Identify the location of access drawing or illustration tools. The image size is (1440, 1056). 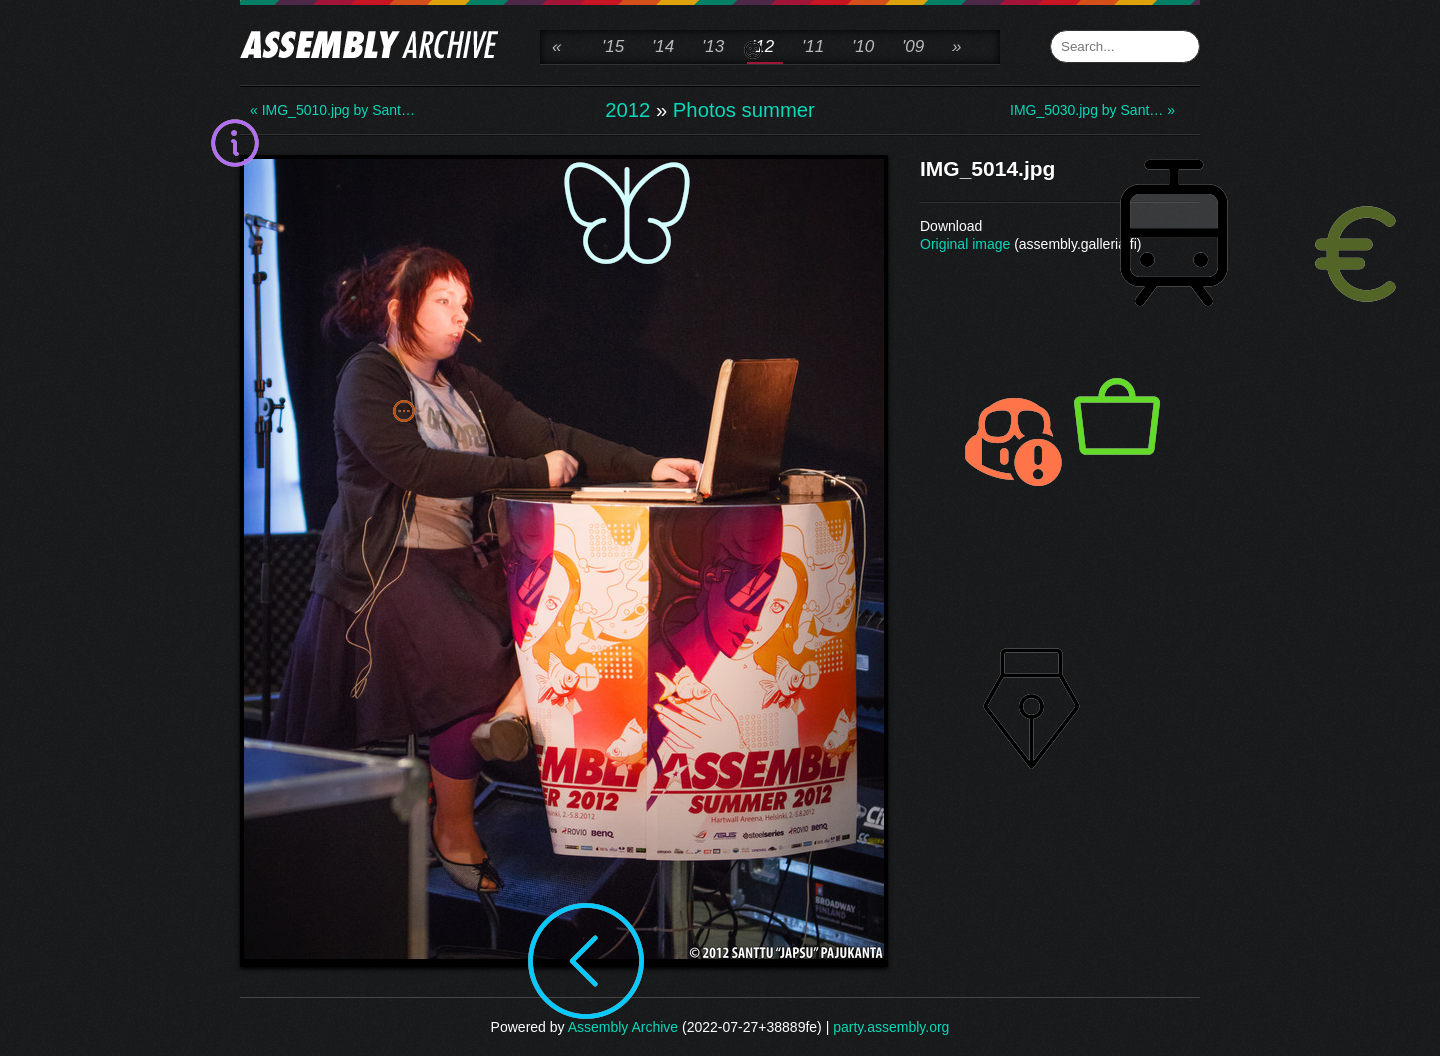
(1031, 704).